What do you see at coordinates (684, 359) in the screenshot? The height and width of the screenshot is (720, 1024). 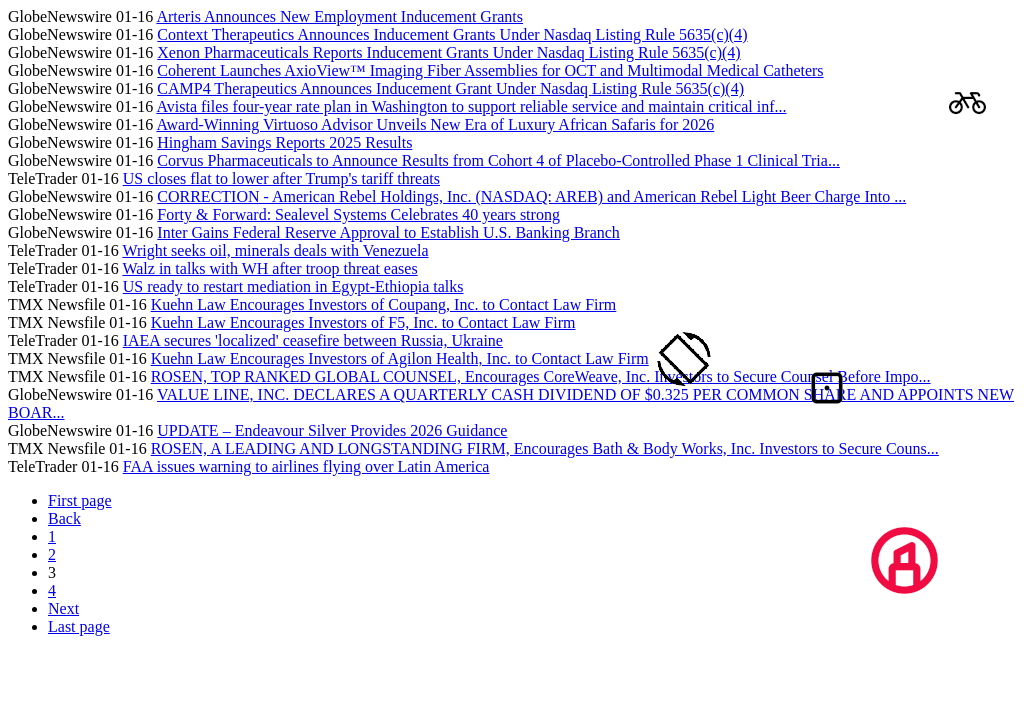 I see `rotate screen orientation` at bounding box center [684, 359].